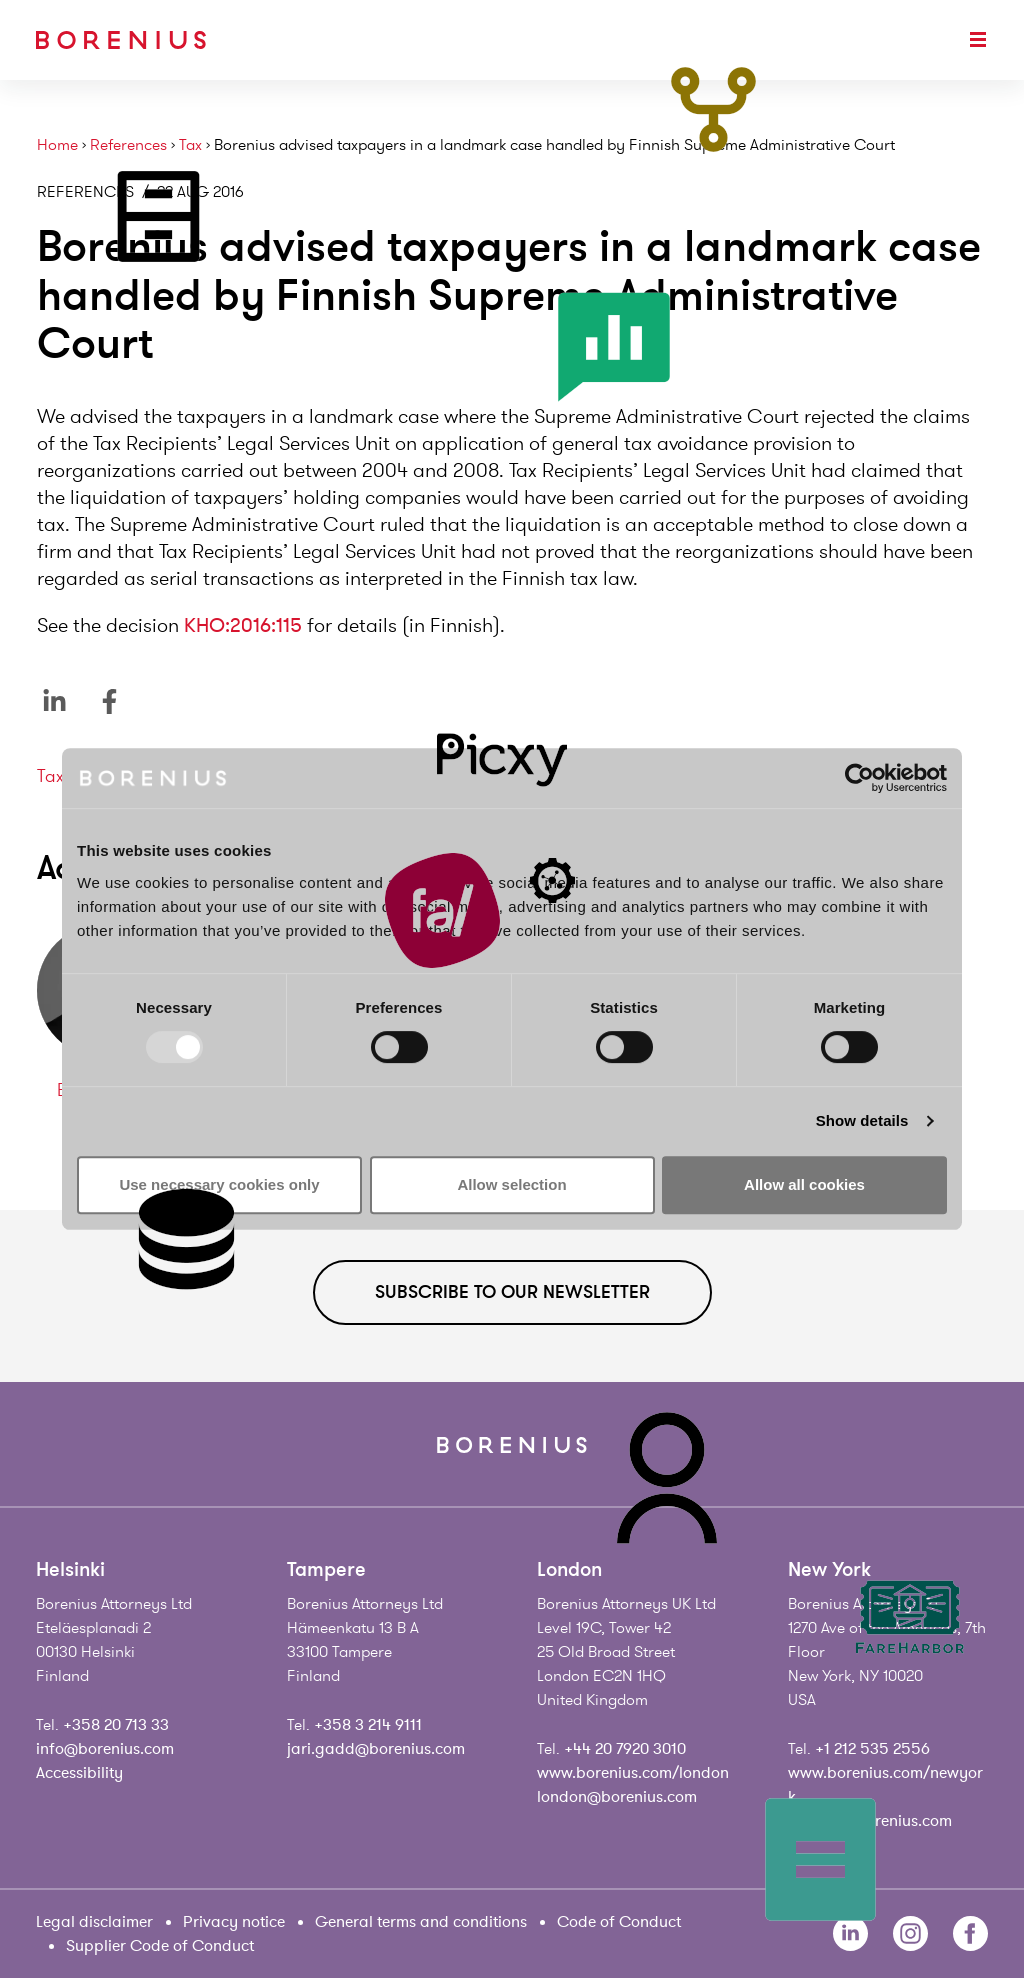  Describe the element at coordinates (667, 1481) in the screenshot. I see `view your profile` at that location.